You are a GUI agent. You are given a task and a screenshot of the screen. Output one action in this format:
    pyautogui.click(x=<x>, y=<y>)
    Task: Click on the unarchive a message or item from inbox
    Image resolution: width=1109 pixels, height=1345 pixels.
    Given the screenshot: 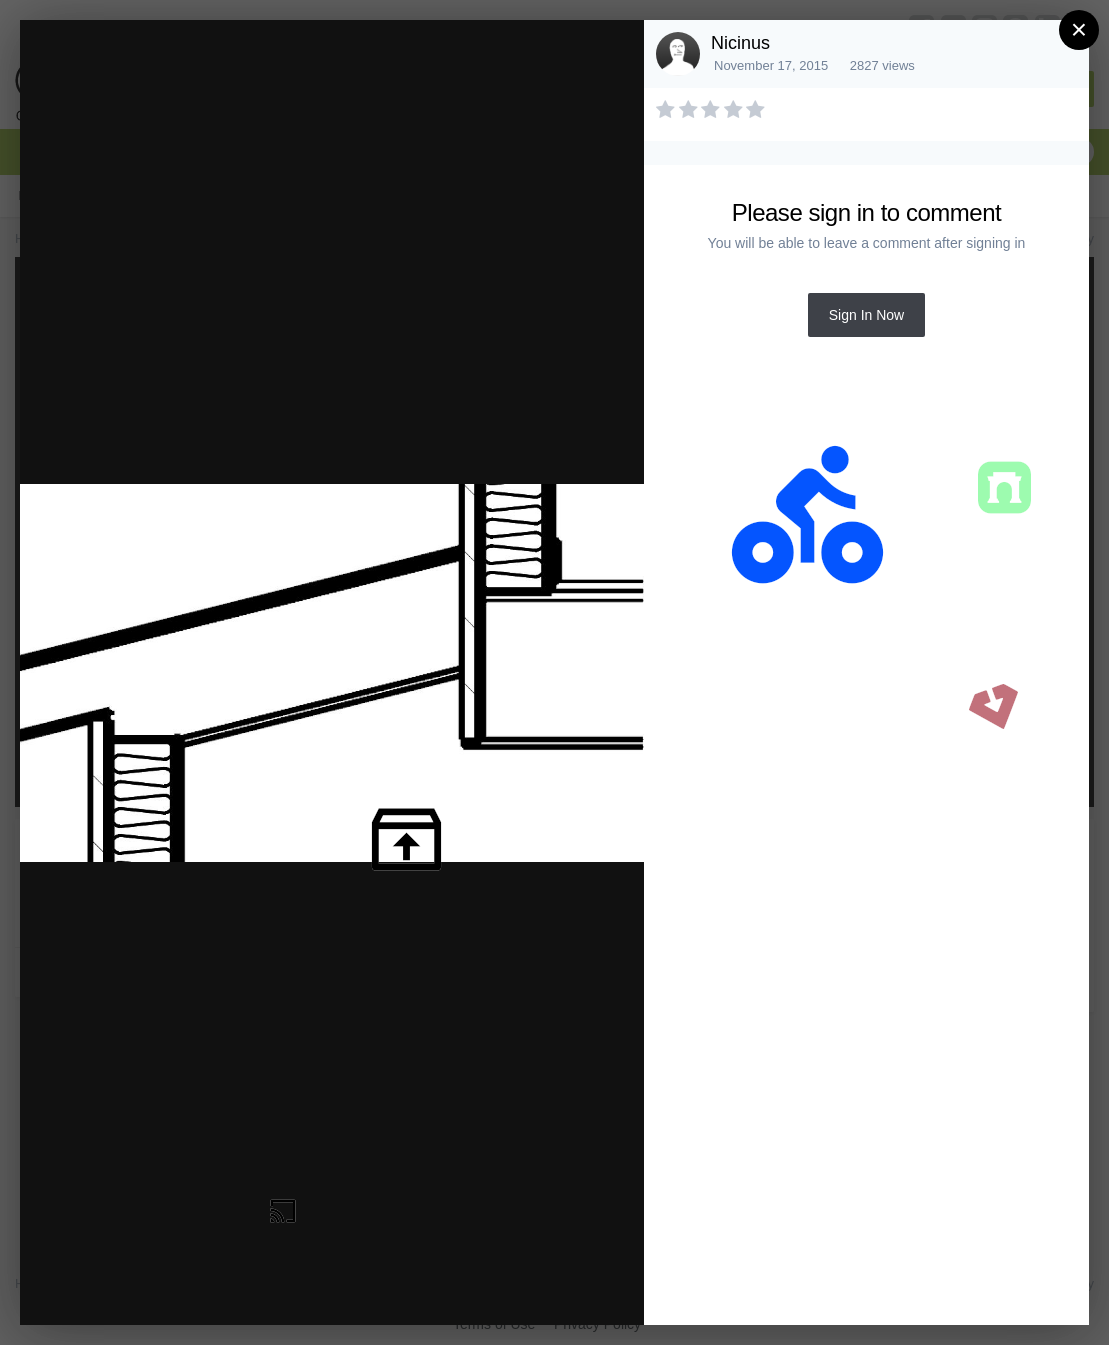 What is the action you would take?
    pyautogui.click(x=406, y=839)
    